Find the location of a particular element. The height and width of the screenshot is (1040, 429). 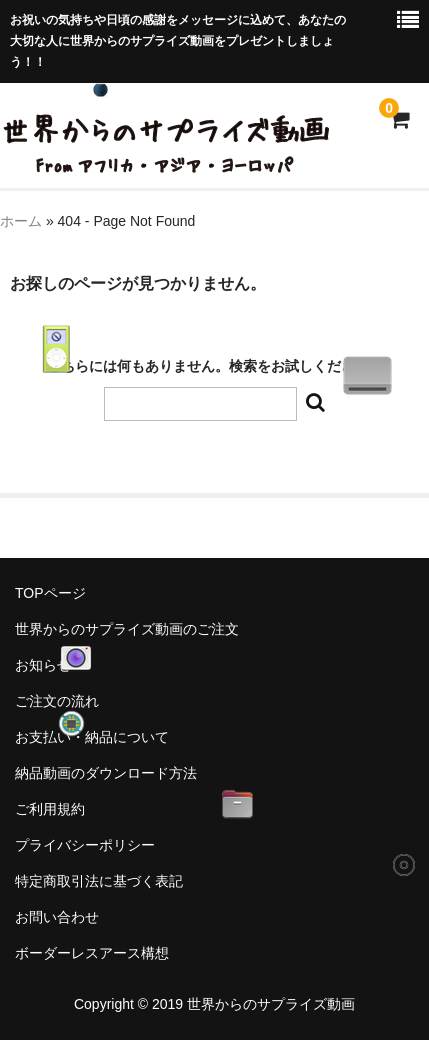

access removable storage device is located at coordinates (367, 375).